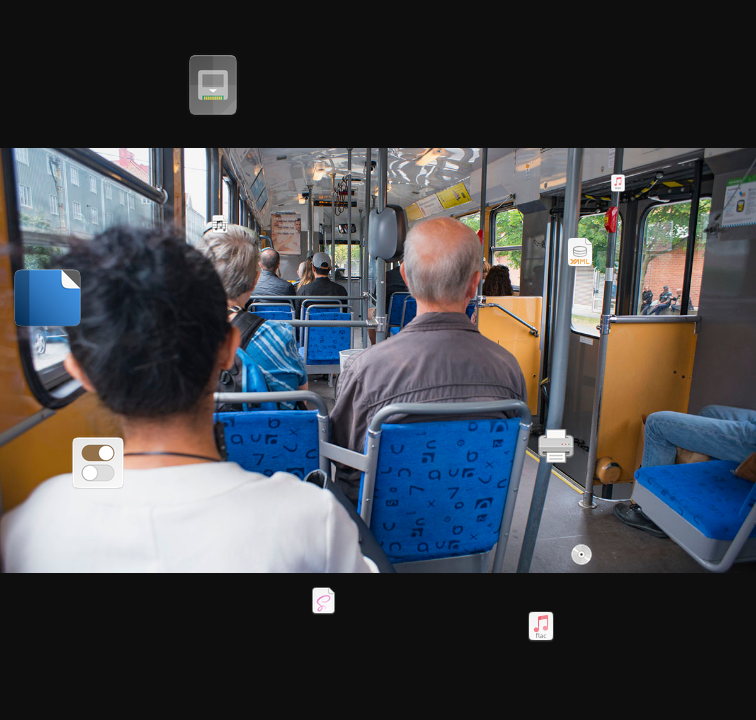 This screenshot has height=720, width=756. I want to click on open gnome tweaks to customize desktop settings, so click(98, 463).